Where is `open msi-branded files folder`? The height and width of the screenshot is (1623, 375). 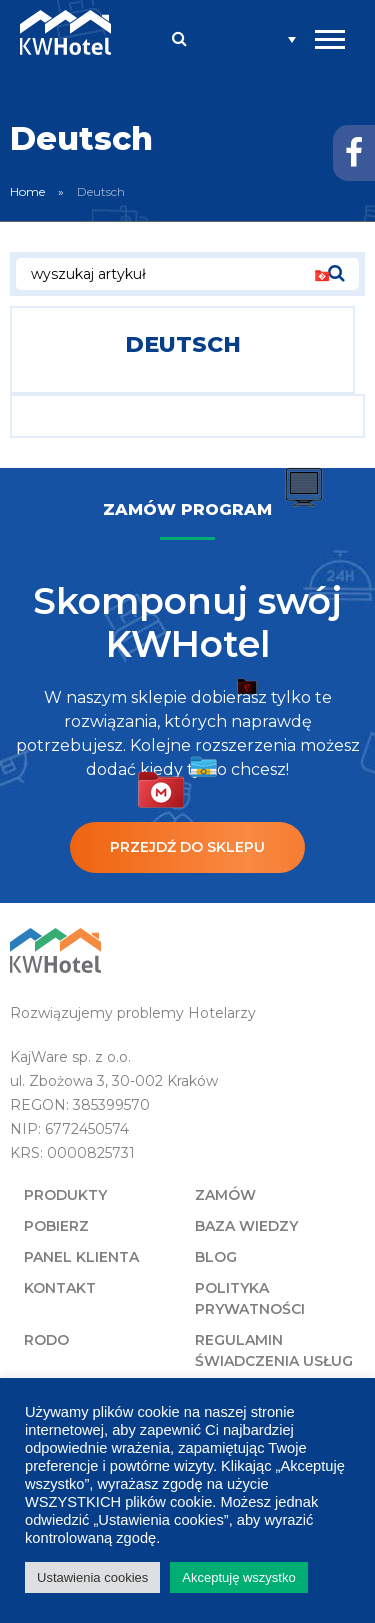
open msi-branded files folder is located at coordinates (247, 687).